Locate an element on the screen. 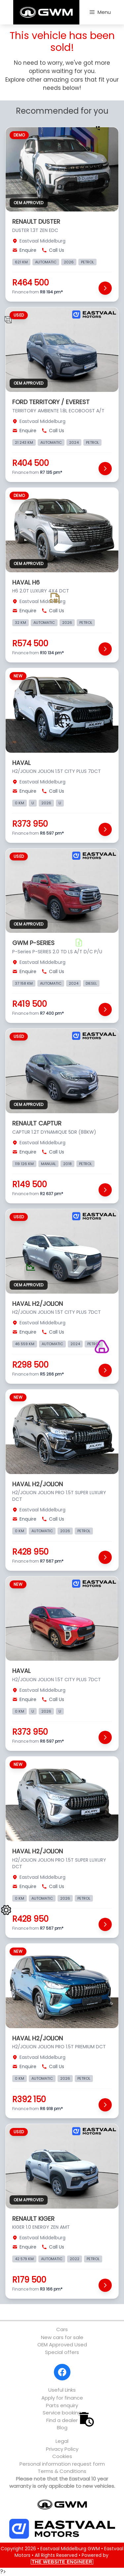  open a C# source code file is located at coordinates (55, 598).